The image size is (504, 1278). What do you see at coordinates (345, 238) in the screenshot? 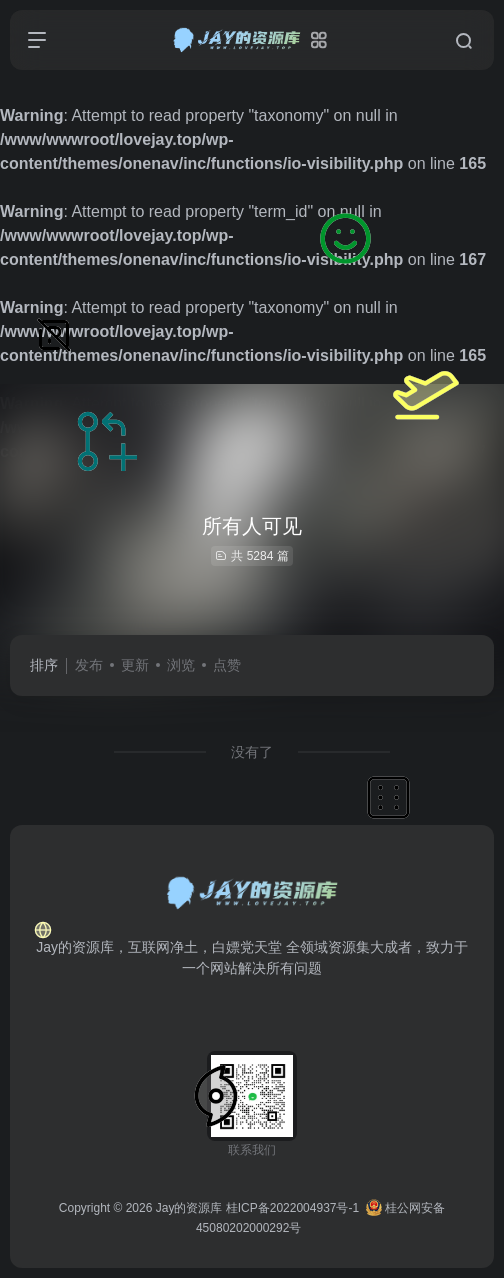
I see `add an emoji or reaction` at bounding box center [345, 238].